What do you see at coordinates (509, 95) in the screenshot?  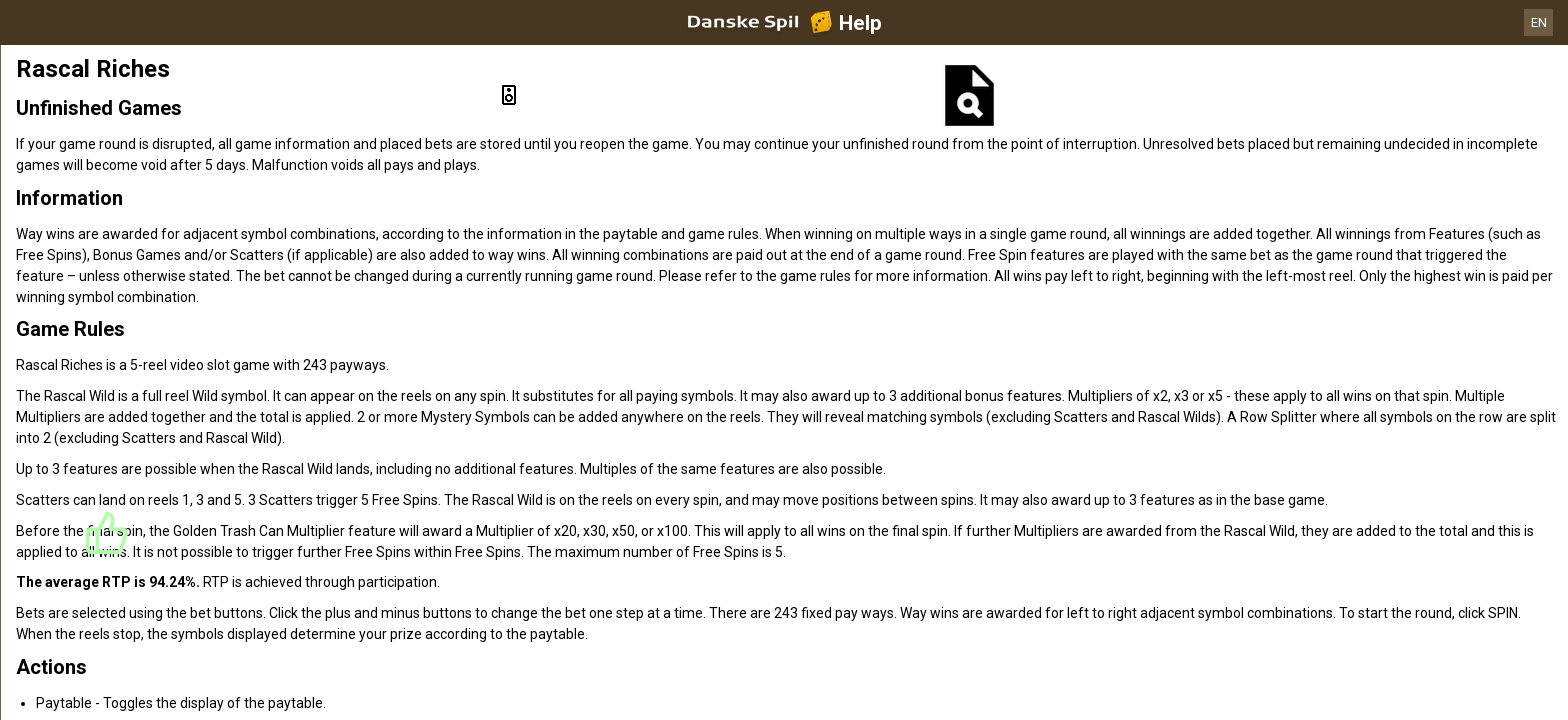 I see `adjust speaker or audio output settings` at bounding box center [509, 95].